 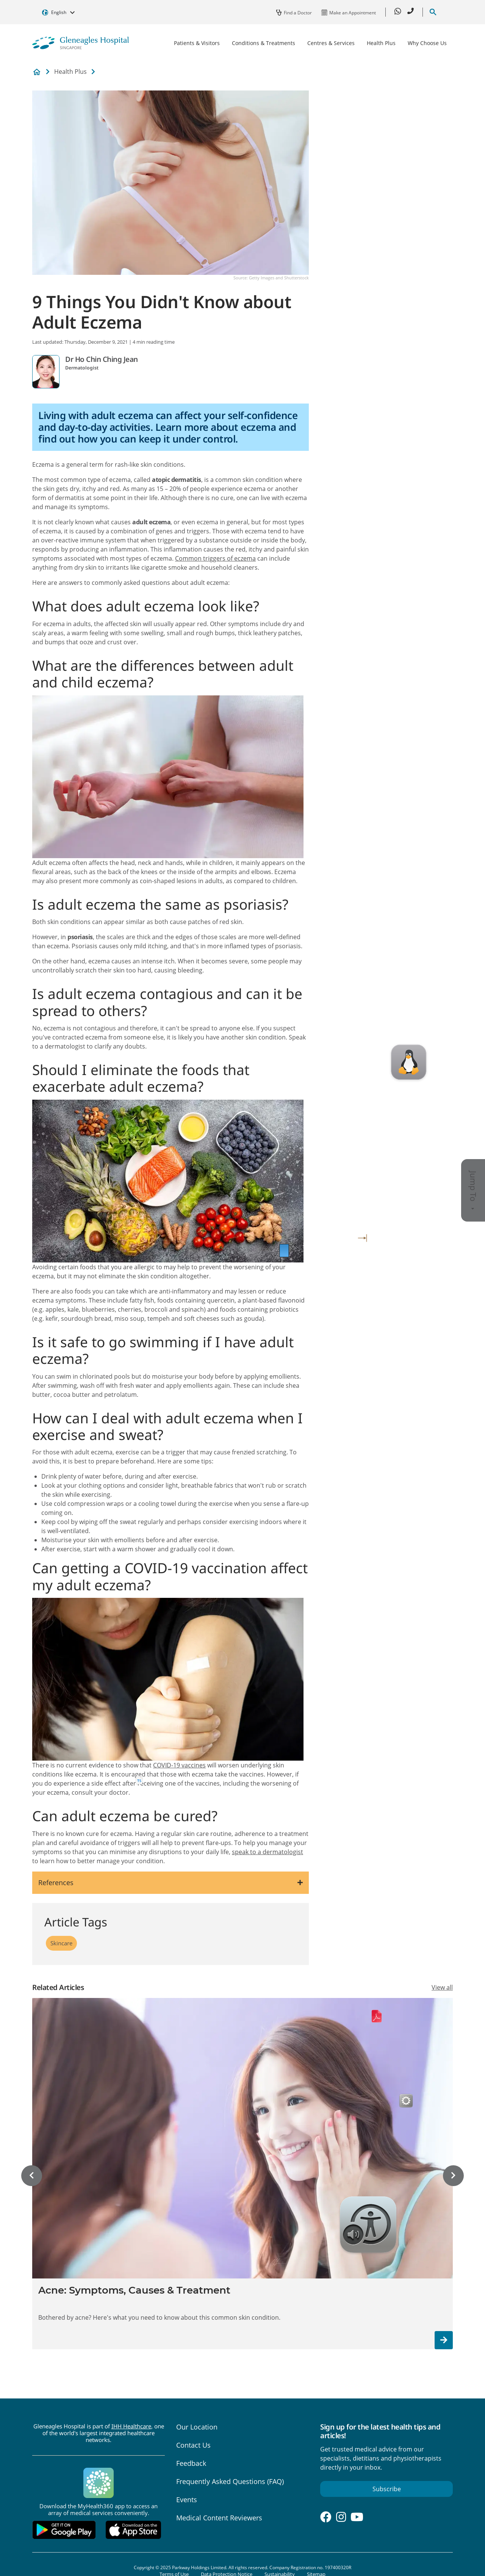 What do you see at coordinates (368, 2224) in the screenshot?
I see `open voiceover accessibility settings` at bounding box center [368, 2224].